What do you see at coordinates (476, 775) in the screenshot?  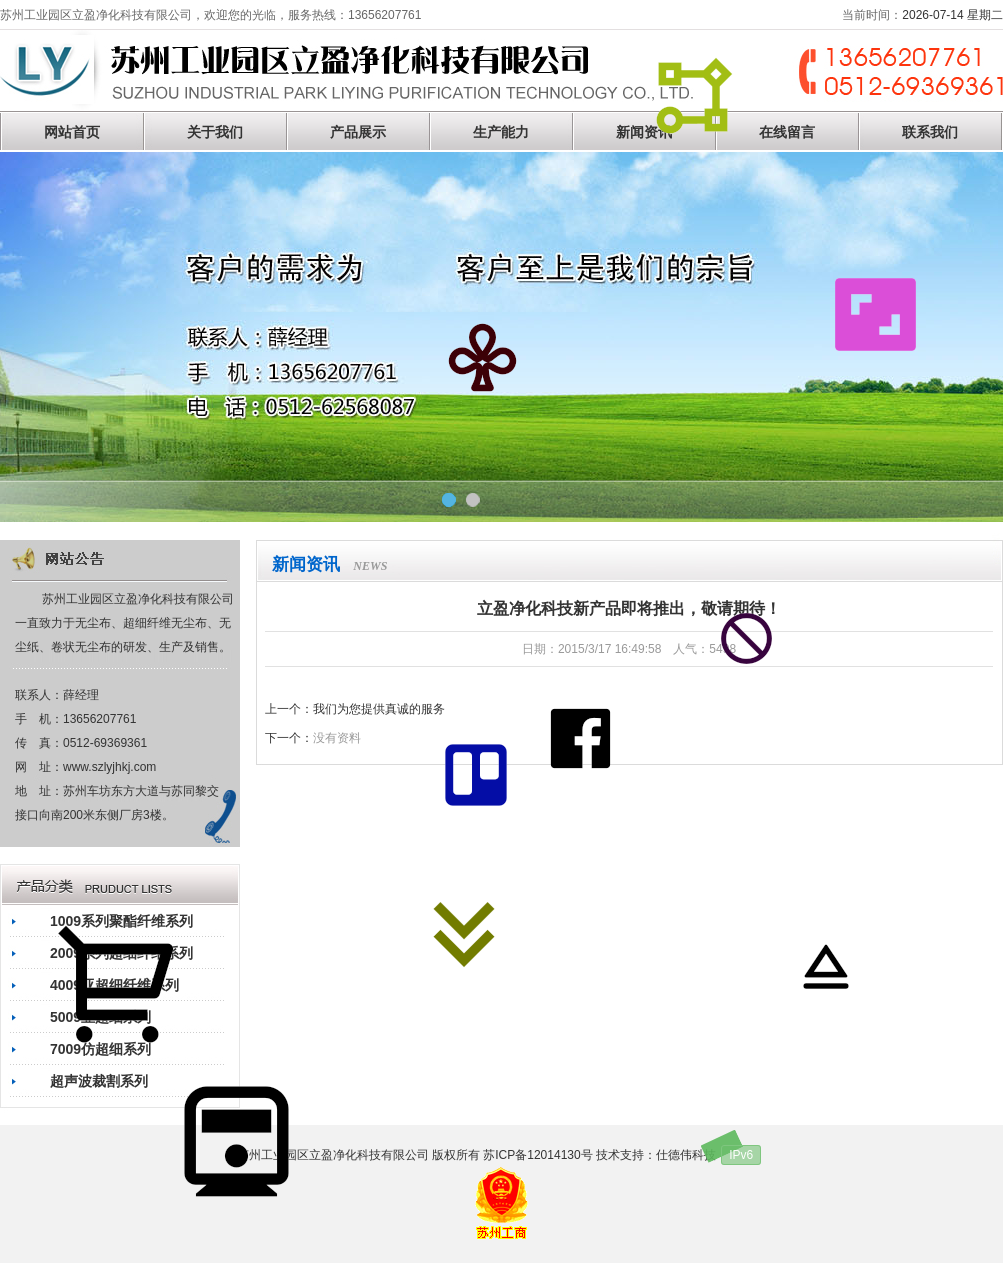 I see `open trello app` at bounding box center [476, 775].